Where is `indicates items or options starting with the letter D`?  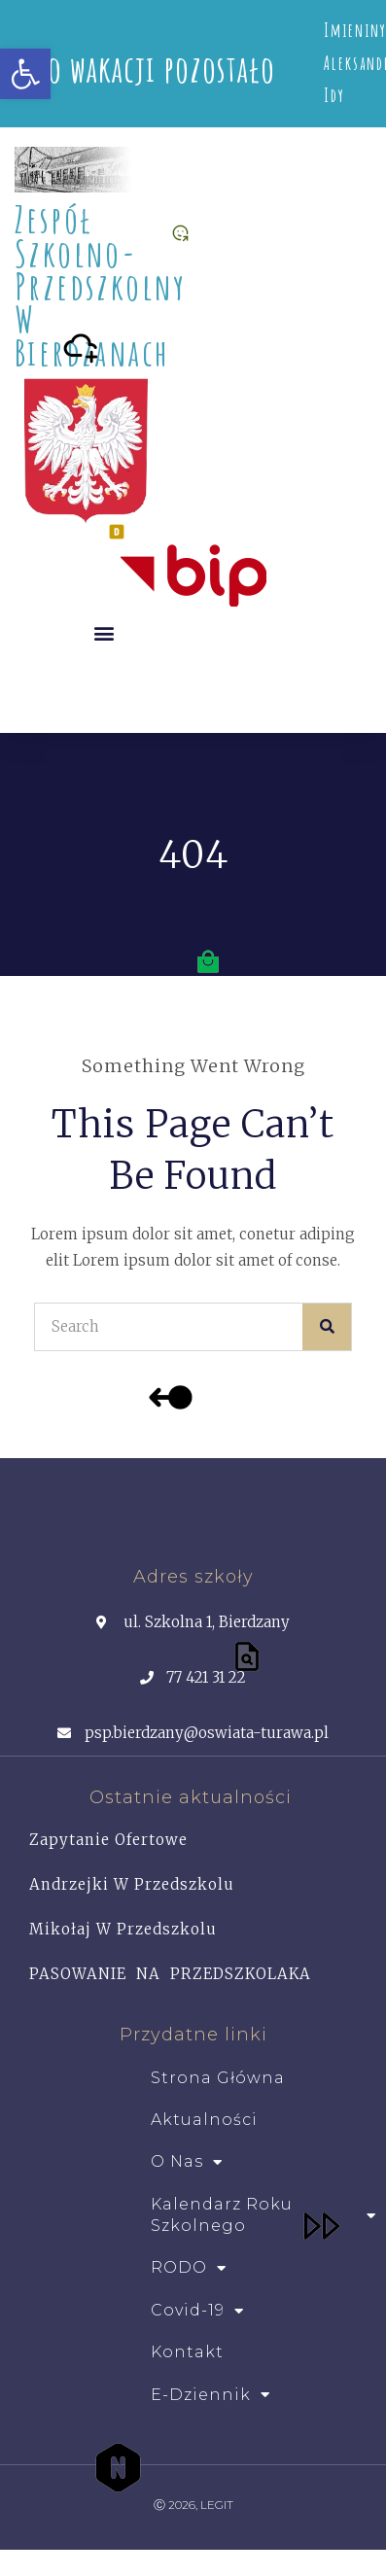 indicates items or options starting with the letter D is located at coordinates (117, 532).